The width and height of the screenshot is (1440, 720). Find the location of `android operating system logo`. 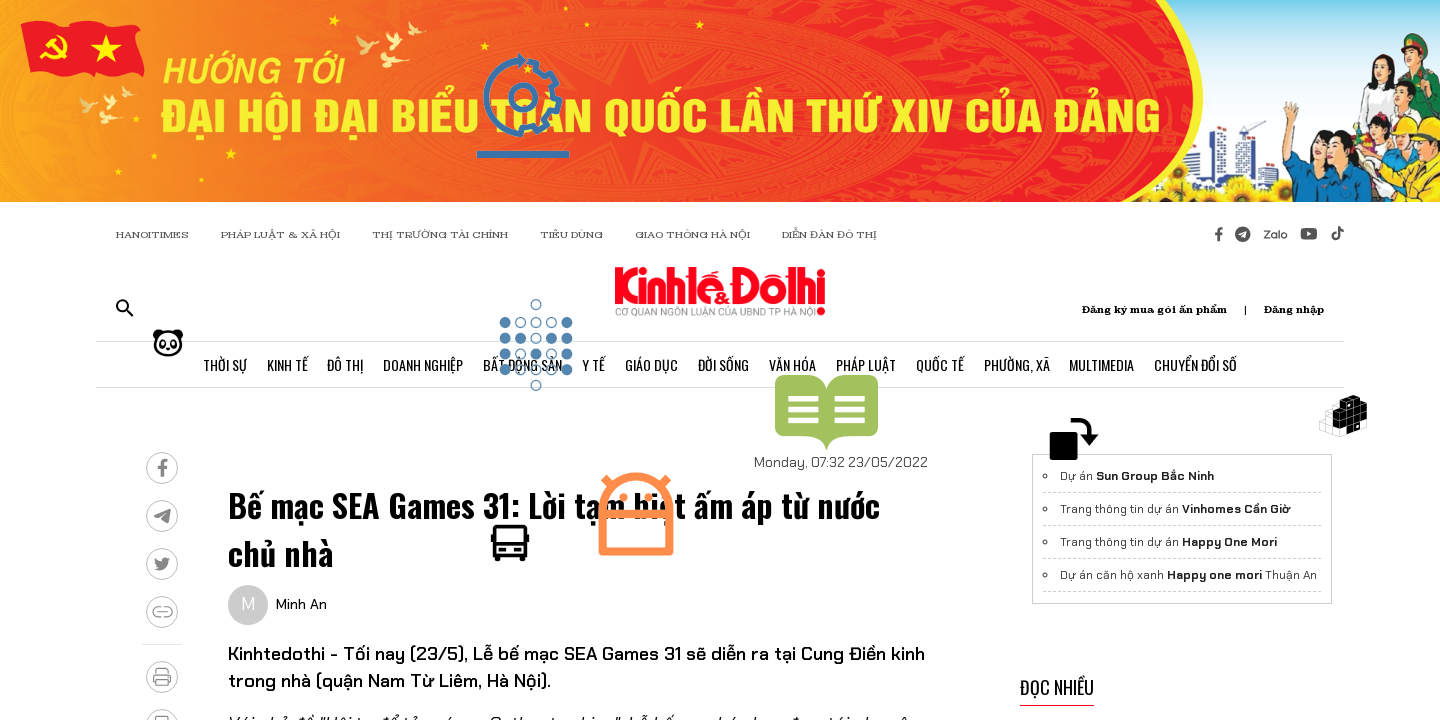

android operating system logo is located at coordinates (636, 514).